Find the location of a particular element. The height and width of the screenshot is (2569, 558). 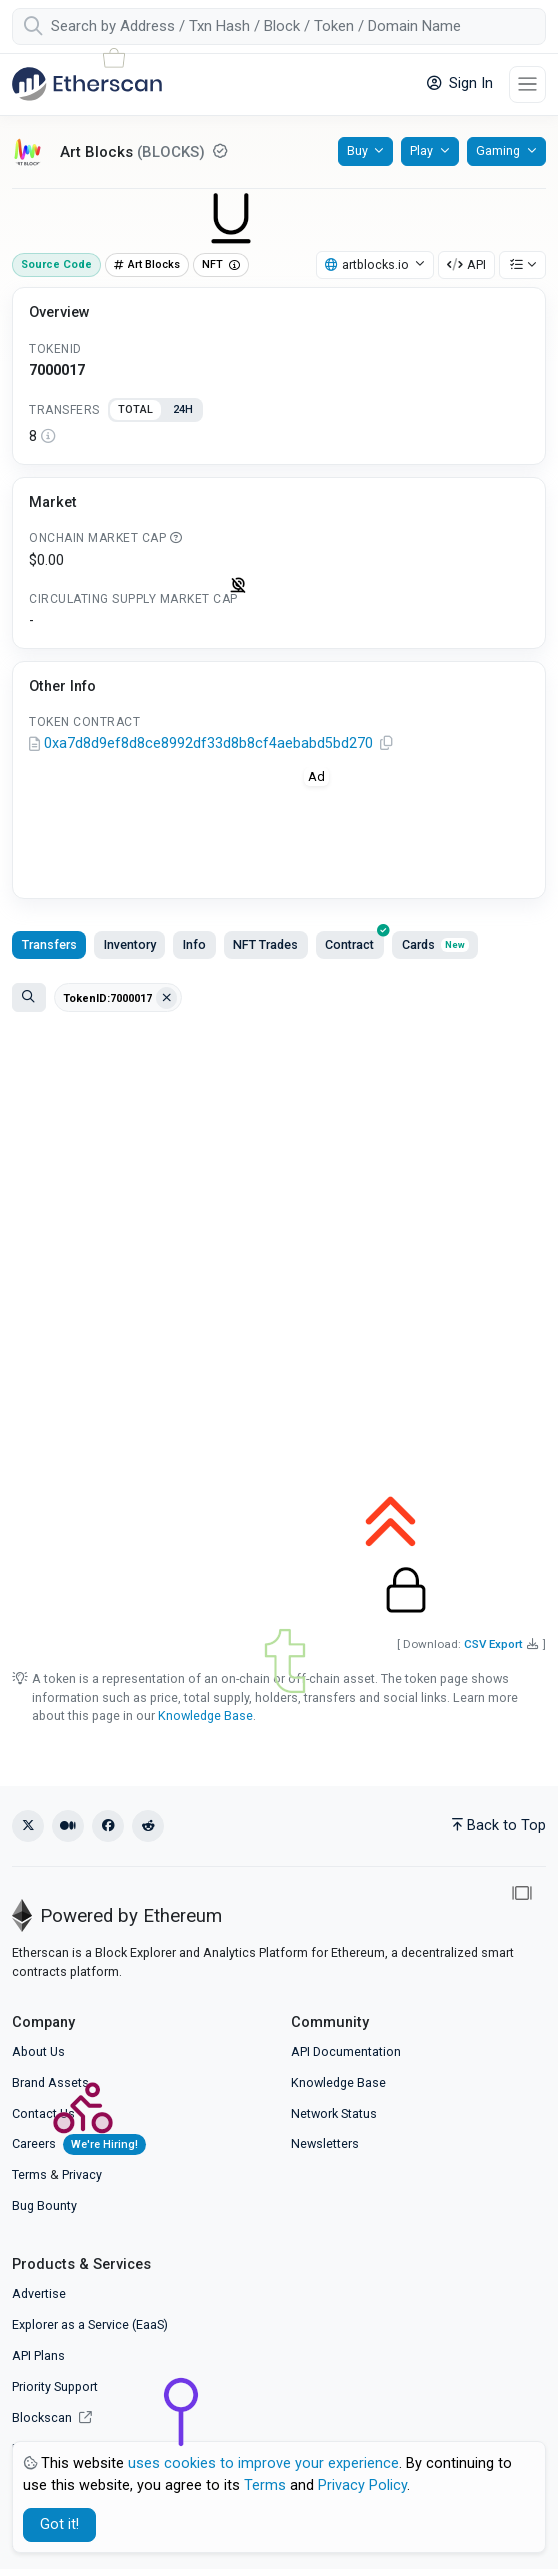

apply underline formatting to selected text is located at coordinates (231, 215).